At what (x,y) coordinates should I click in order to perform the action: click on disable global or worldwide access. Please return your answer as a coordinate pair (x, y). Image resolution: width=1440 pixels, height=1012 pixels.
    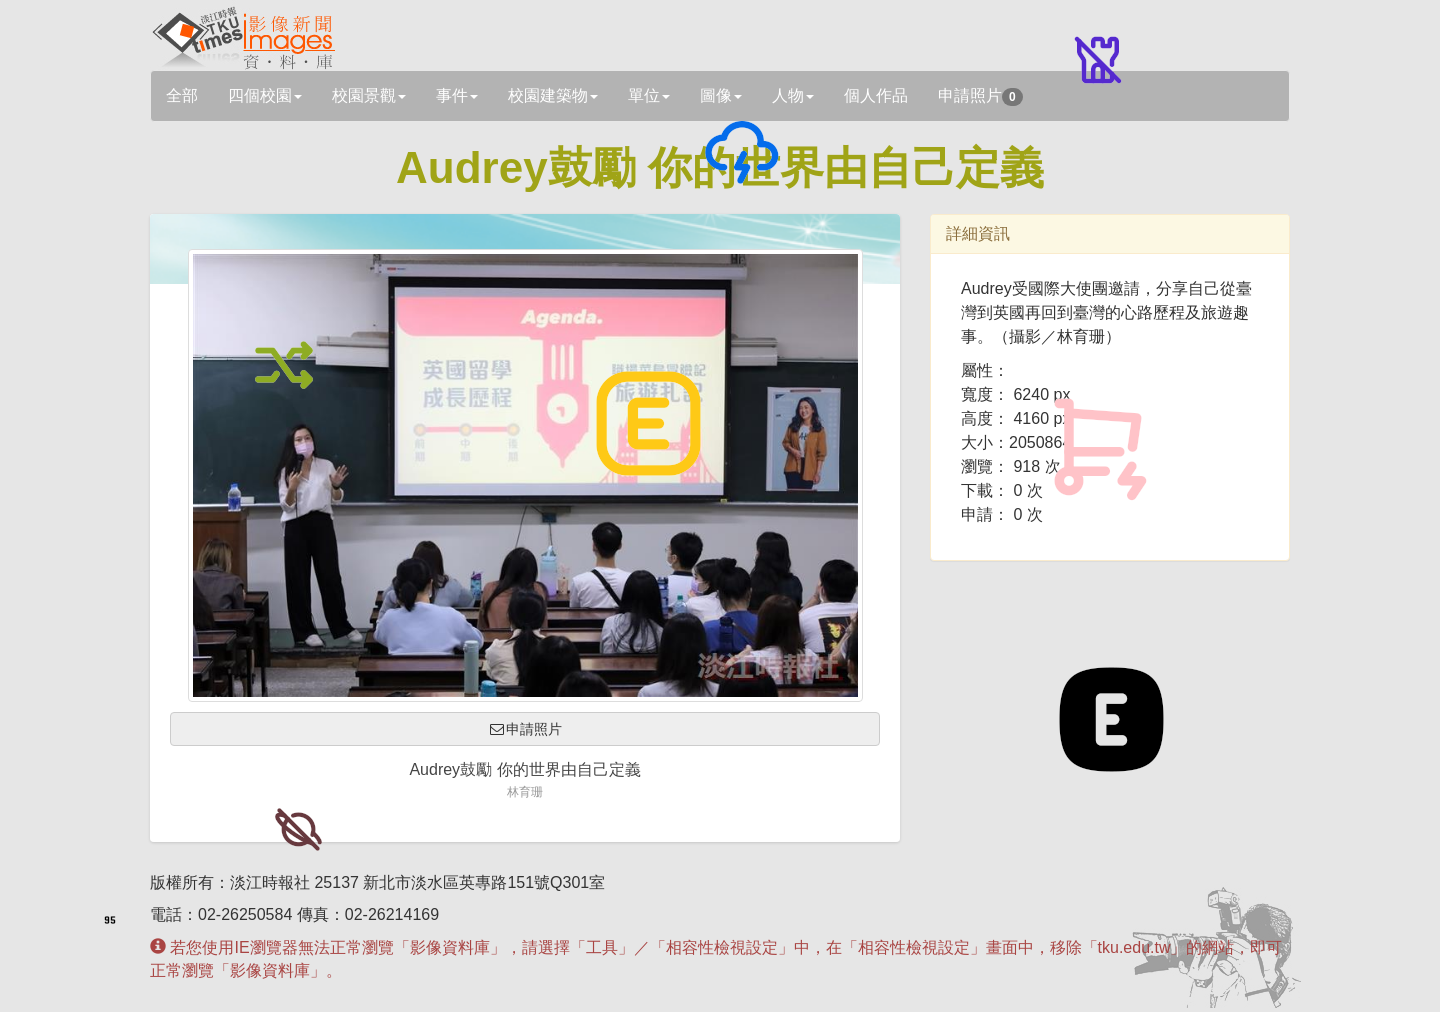
    Looking at the image, I should click on (298, 829).